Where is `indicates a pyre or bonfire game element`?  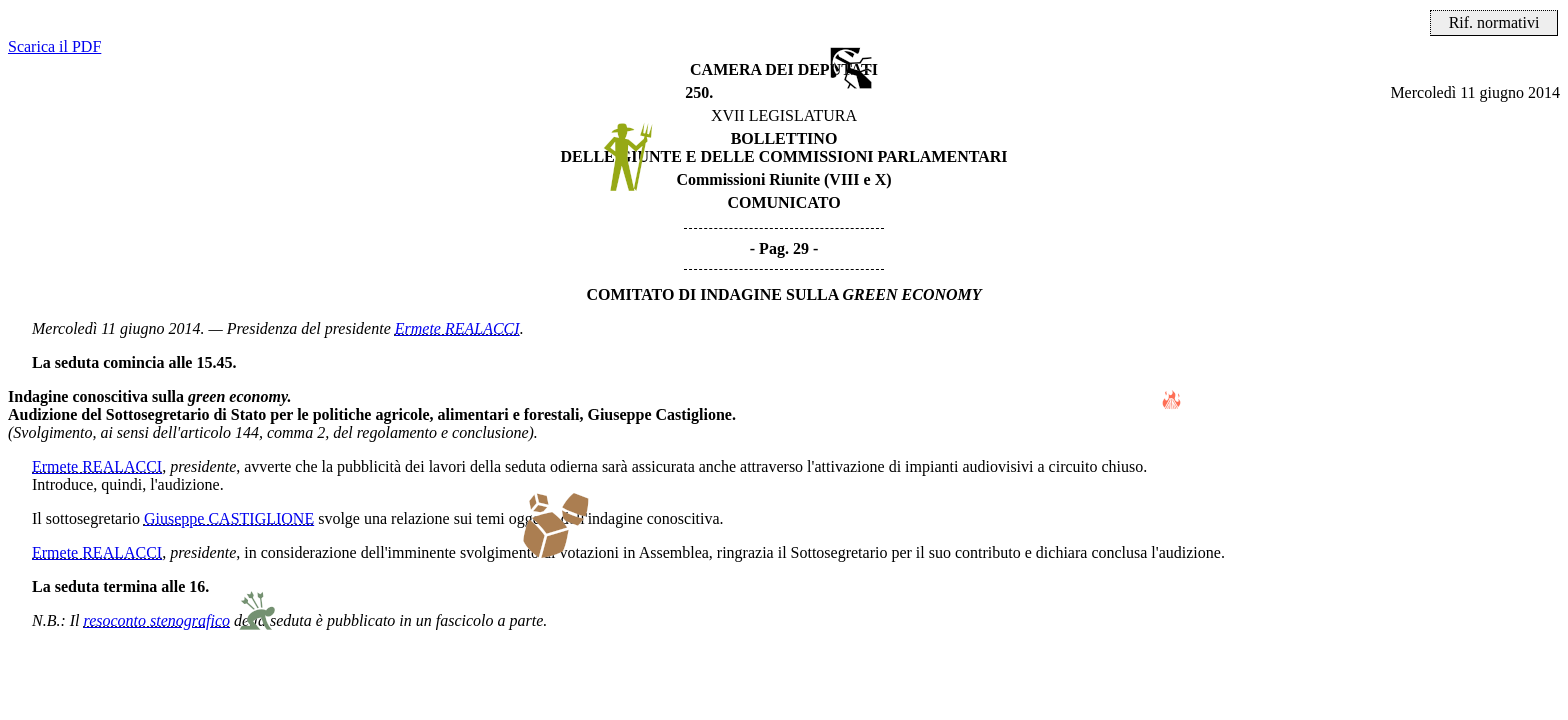 indicates a pyre or bonfire game element is located at coordinates (1171, 399).